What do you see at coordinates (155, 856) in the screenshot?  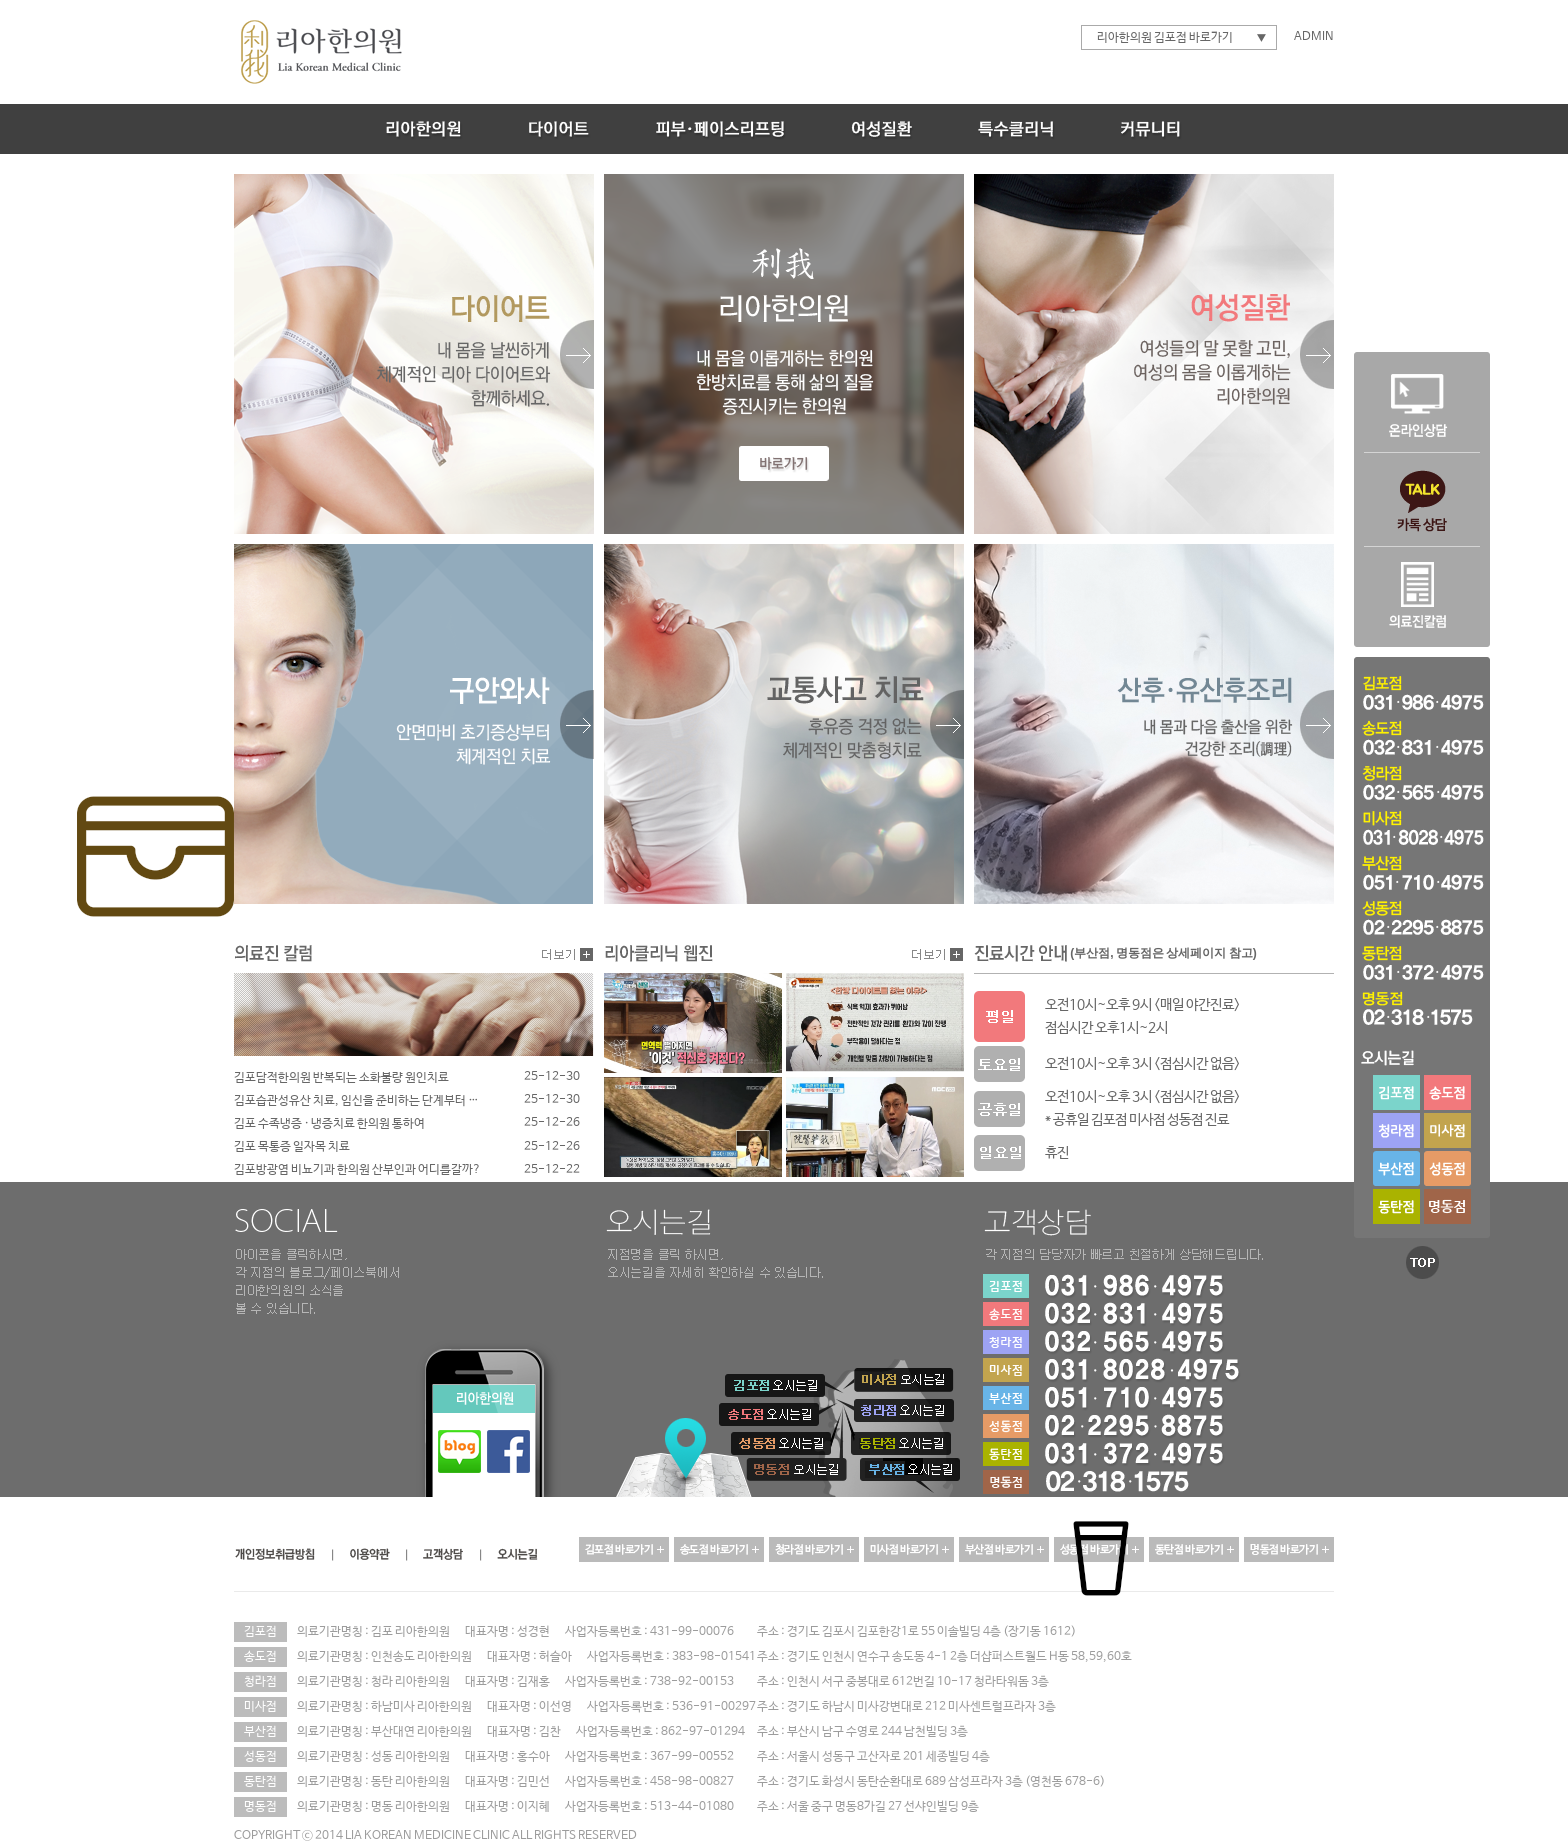 I see `access your wallet or payment cards` at bounding box center [155, 856].